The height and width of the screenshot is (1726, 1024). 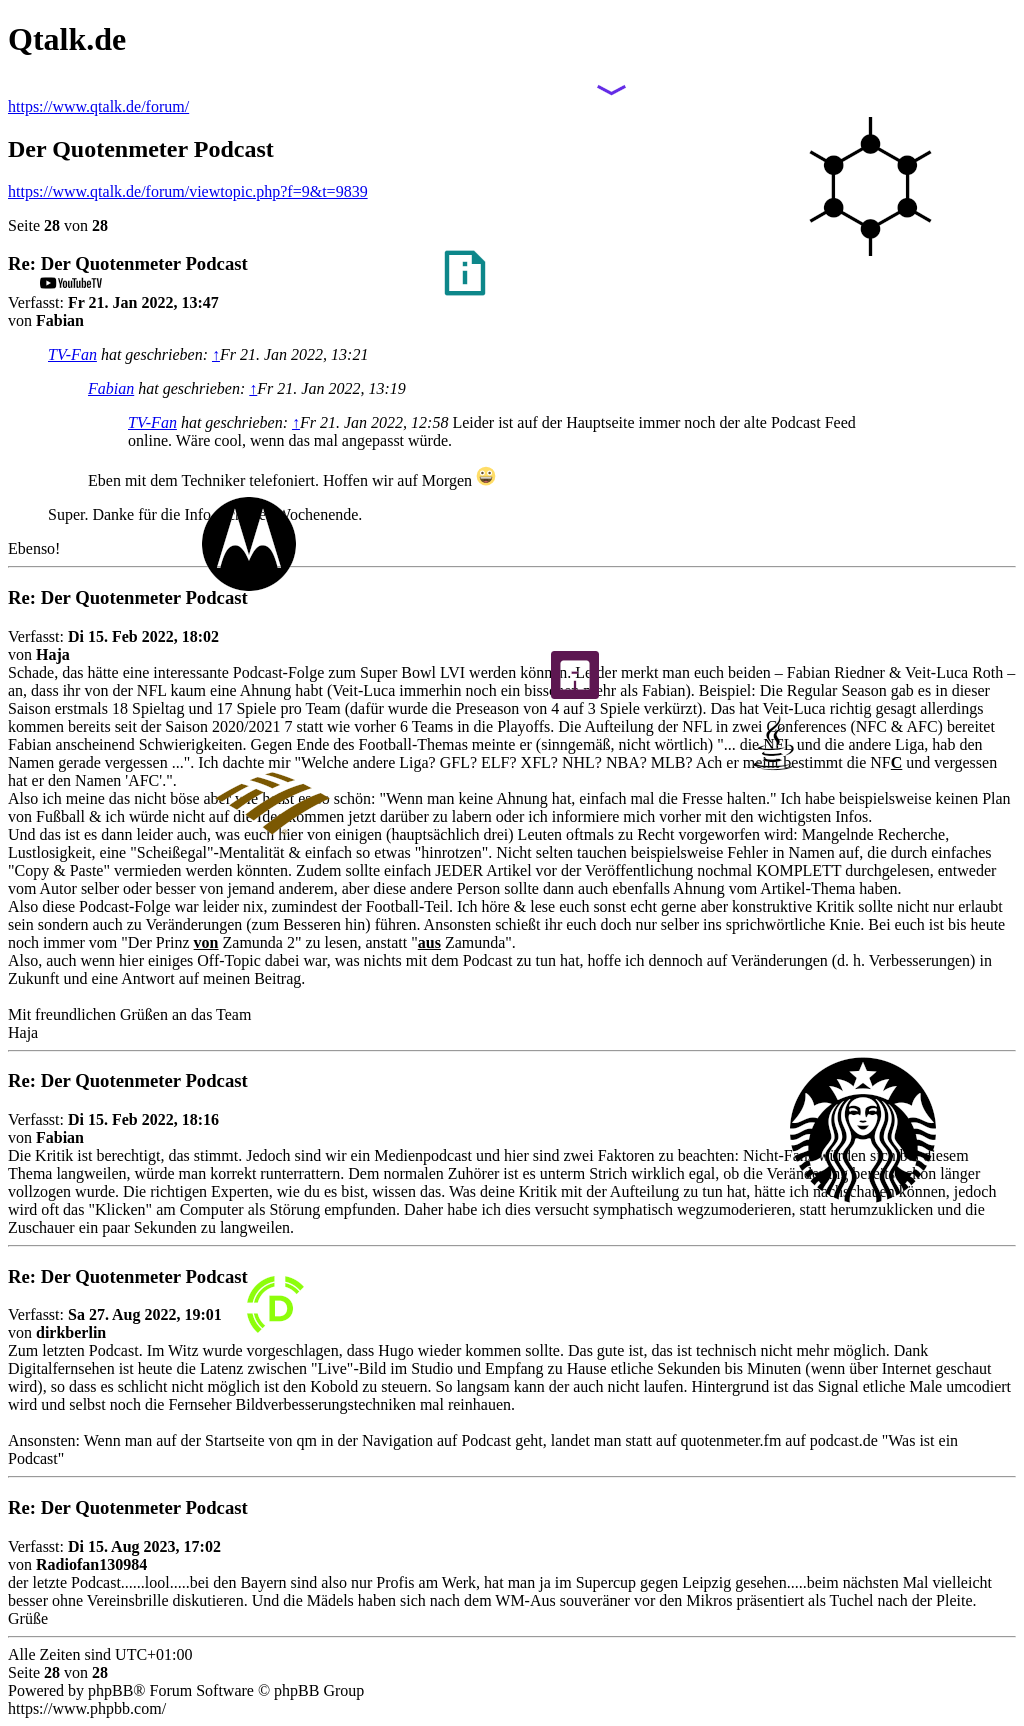 I want to click on GrapheneOS logo, so click(x=870, y=186).